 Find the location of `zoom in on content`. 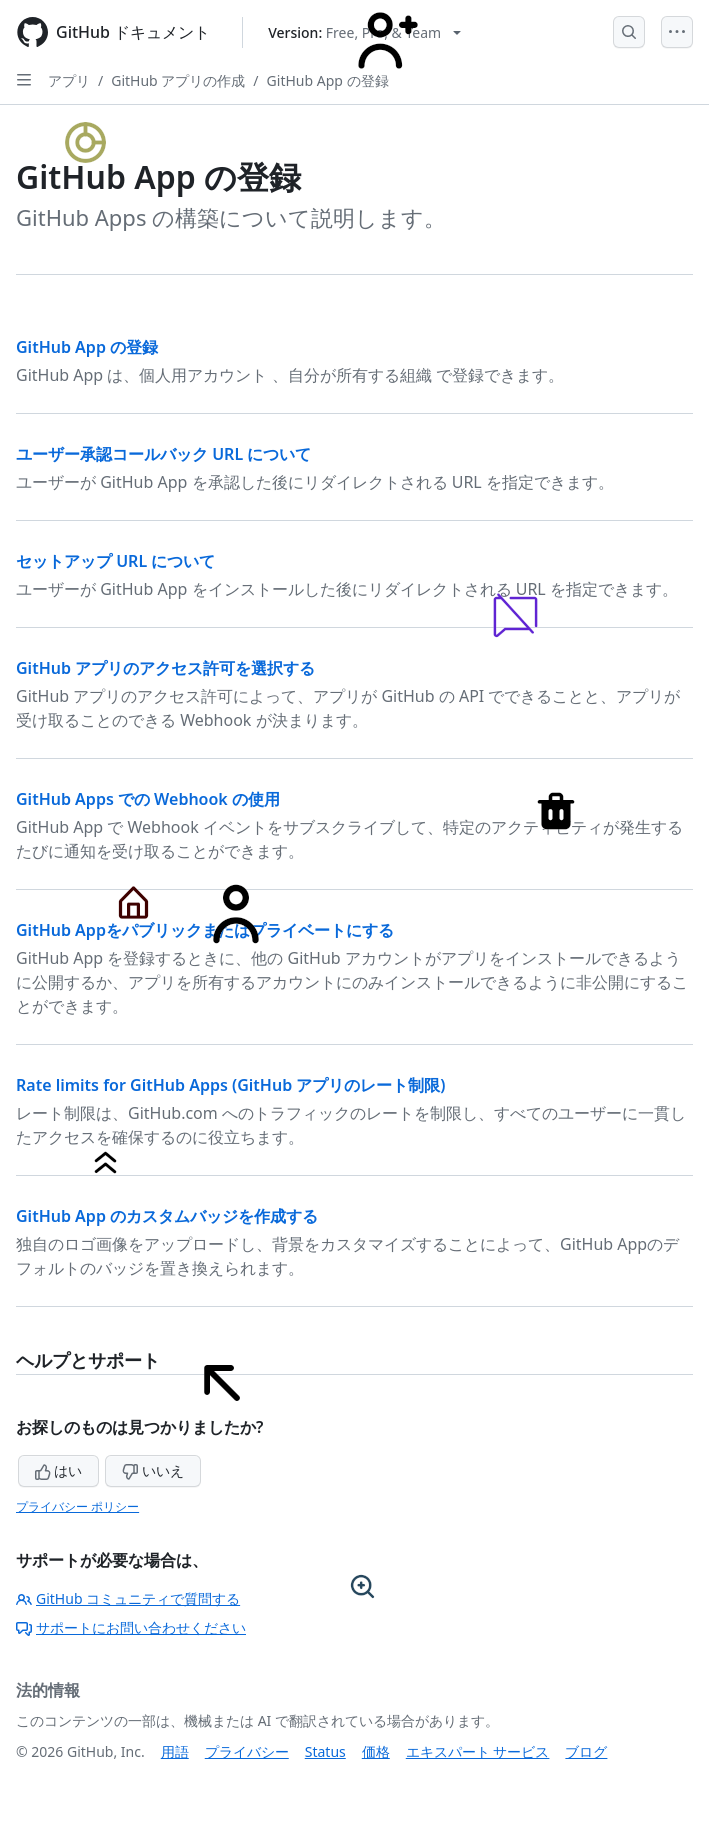

zoom in on content is located at coordinates (362, 1586).